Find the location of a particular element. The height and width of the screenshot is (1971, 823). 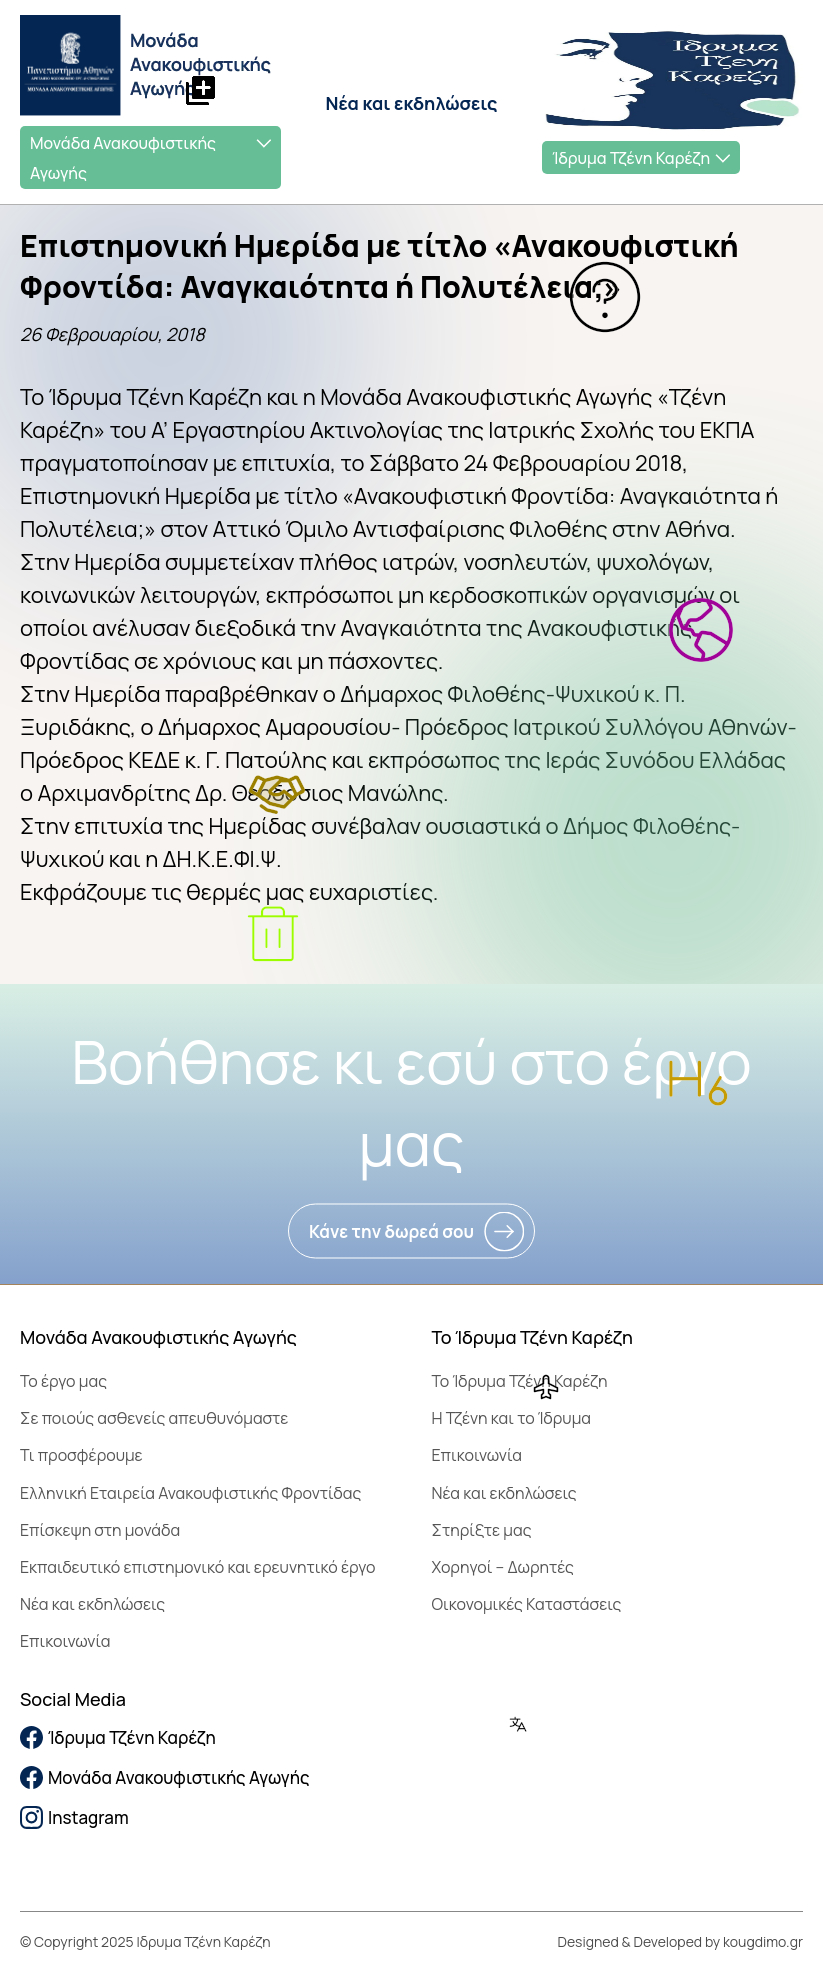

access help or support is located at coordinates (605, 297).